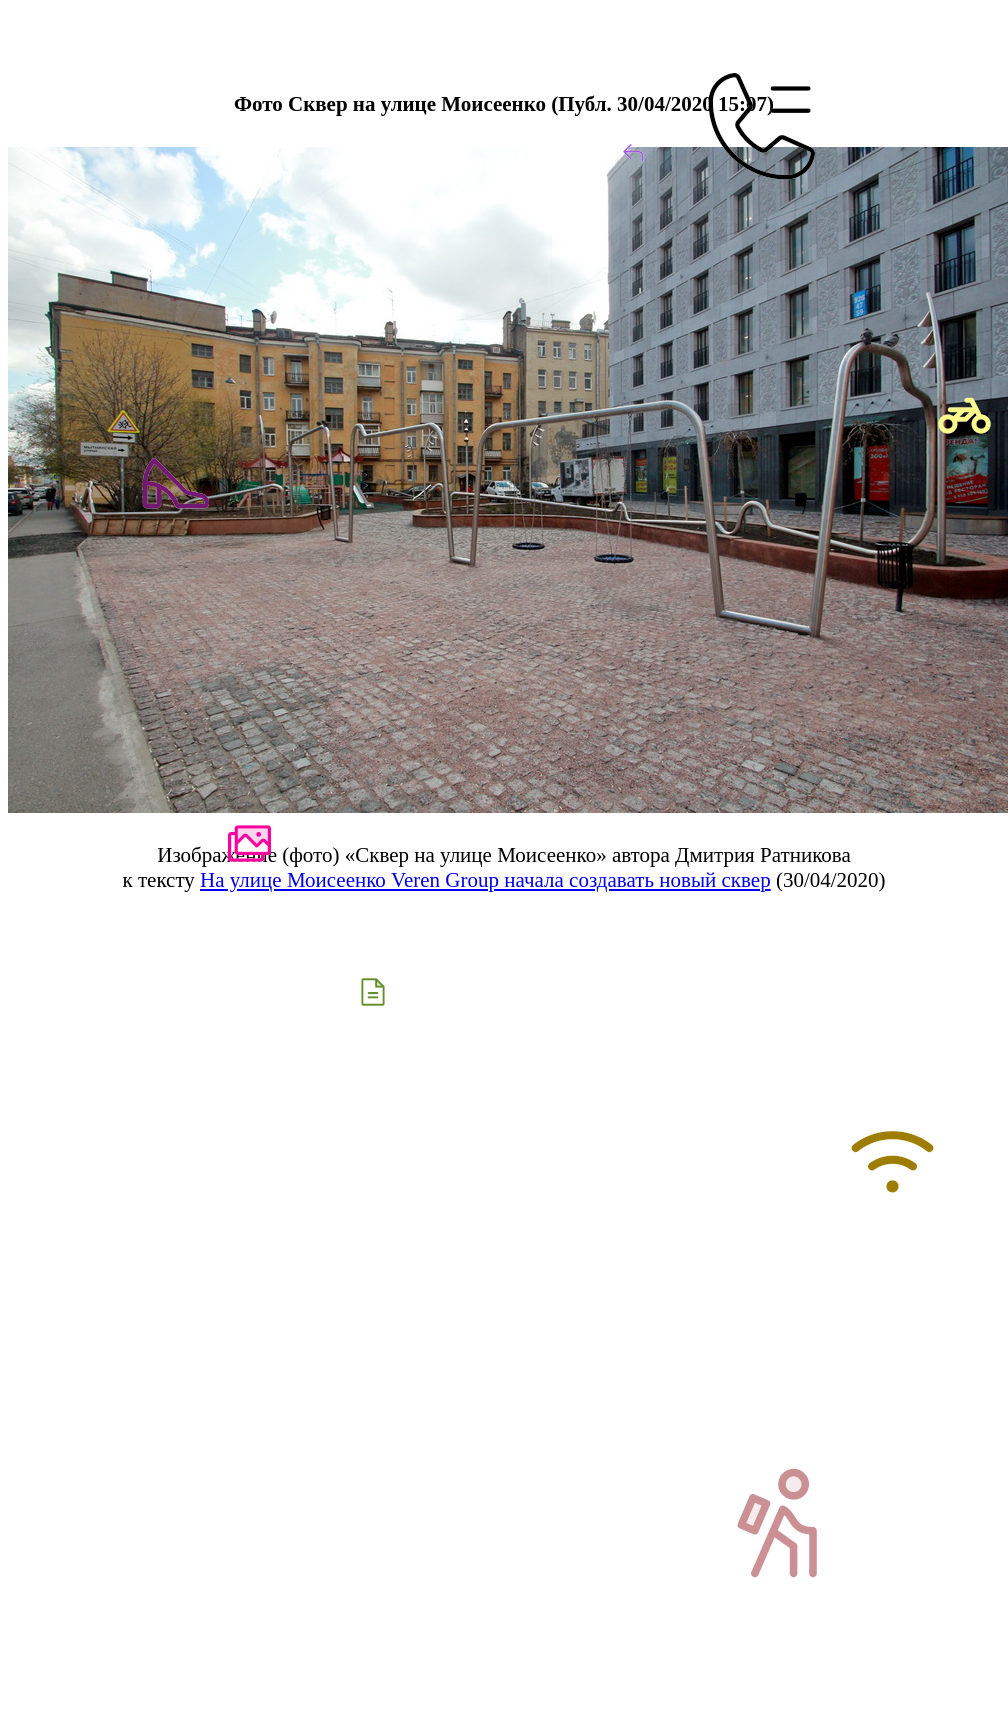 Image resolution: width=1008 pixels, height=1728 pixels. I want to click on view contact list or phone directory, so click(764, 124).